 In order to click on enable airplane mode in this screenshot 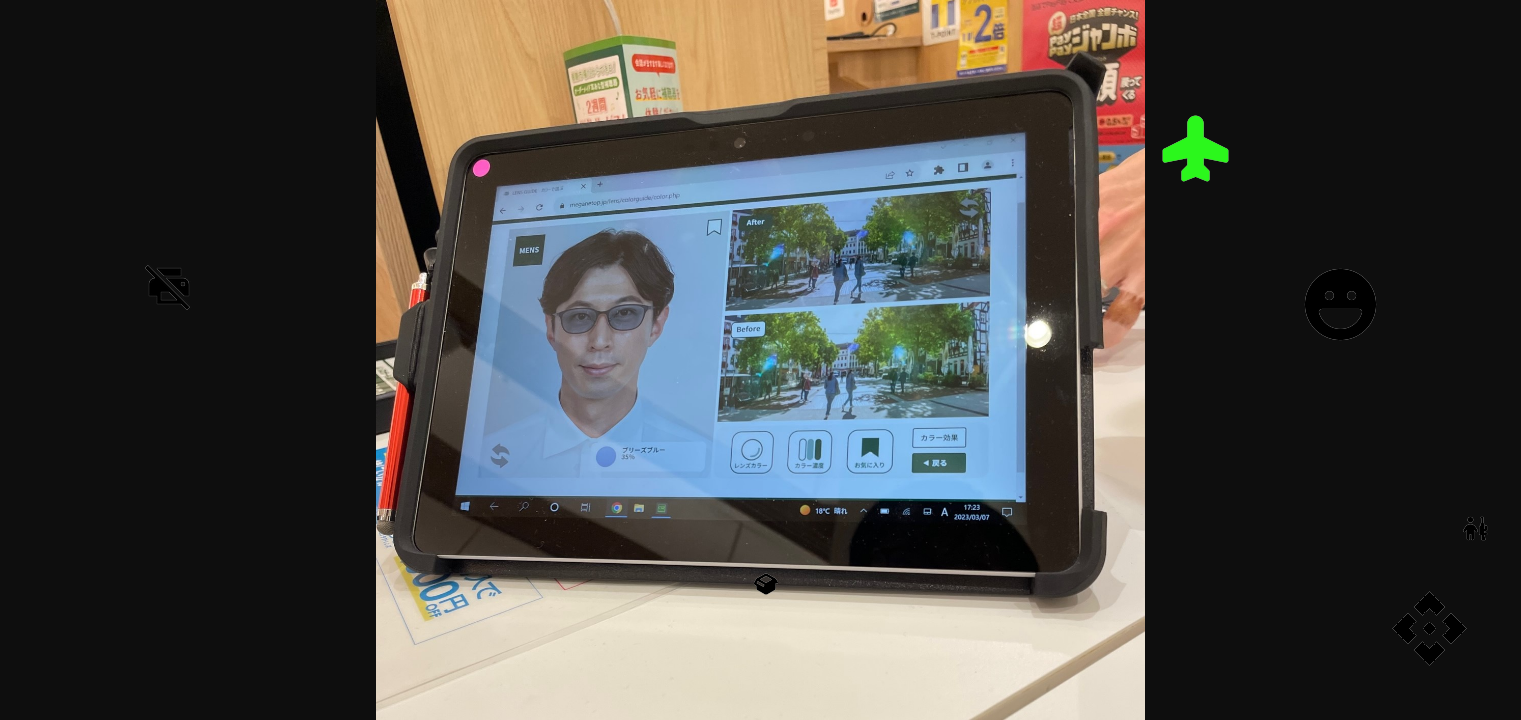, I will do `click(1195, 148)`.